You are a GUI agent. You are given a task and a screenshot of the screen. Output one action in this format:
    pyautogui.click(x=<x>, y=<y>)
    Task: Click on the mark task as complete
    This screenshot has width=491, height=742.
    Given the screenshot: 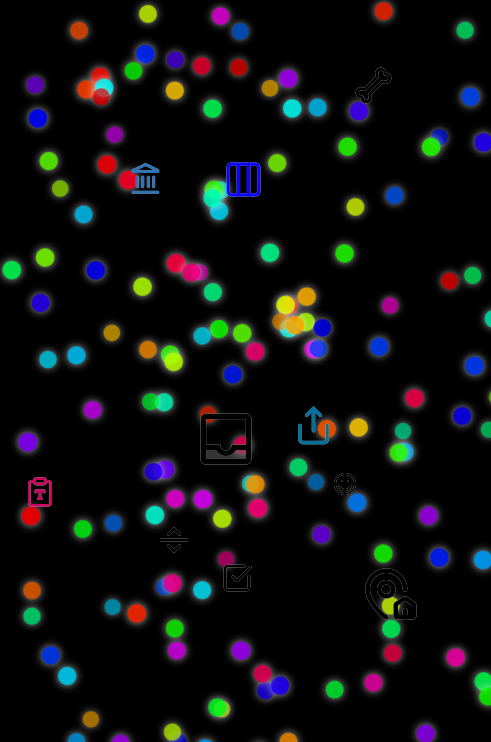 What is the action you would take?
    pyautogui.click(x=237, y=578)
    